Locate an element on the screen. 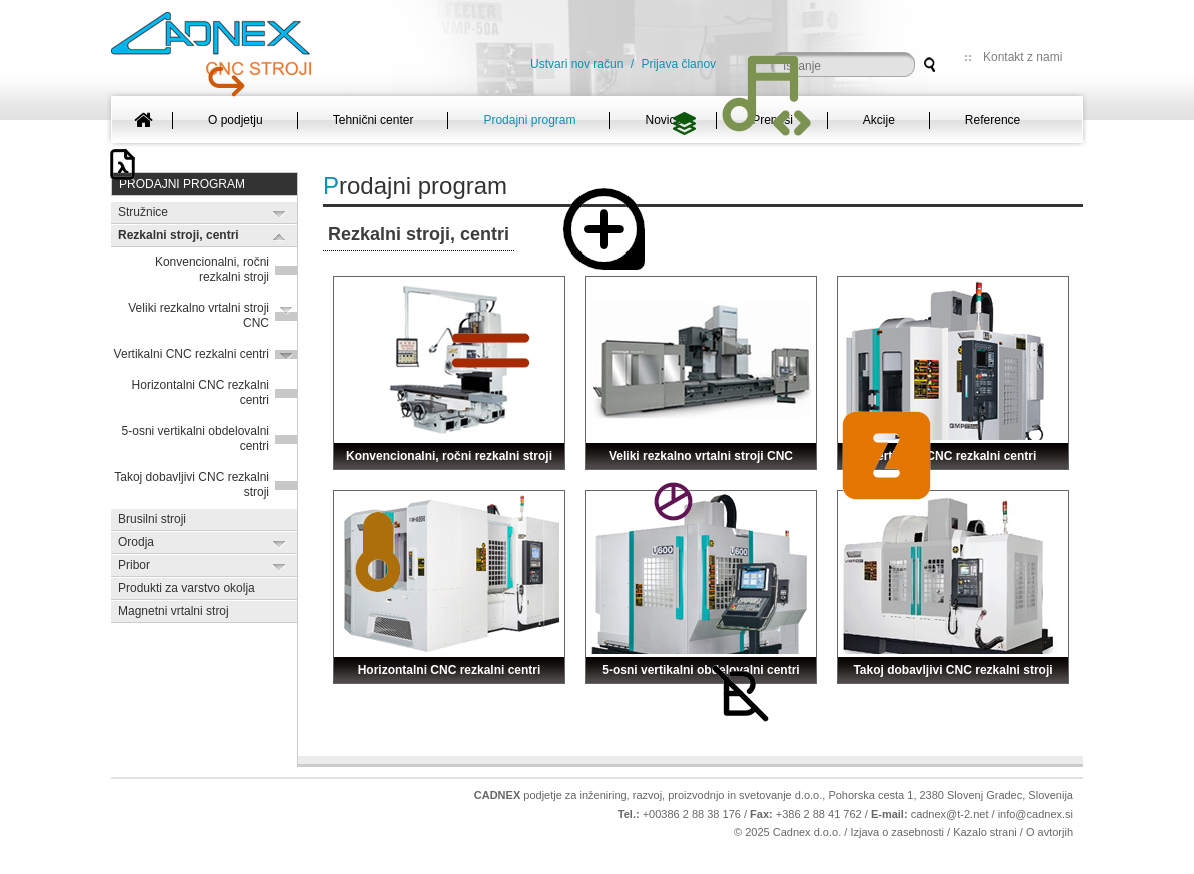 The height and width of the screenshot is (874, 1194). zoom in on image or content is located at coordinates (604, 229).